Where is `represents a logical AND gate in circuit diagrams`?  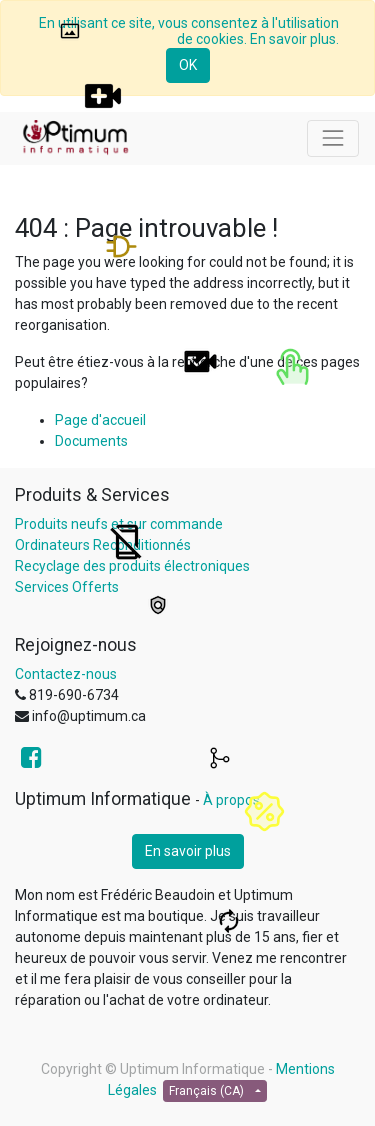
represents a logical AND gate in circuit diagrams is located at coordinates (121, 246).